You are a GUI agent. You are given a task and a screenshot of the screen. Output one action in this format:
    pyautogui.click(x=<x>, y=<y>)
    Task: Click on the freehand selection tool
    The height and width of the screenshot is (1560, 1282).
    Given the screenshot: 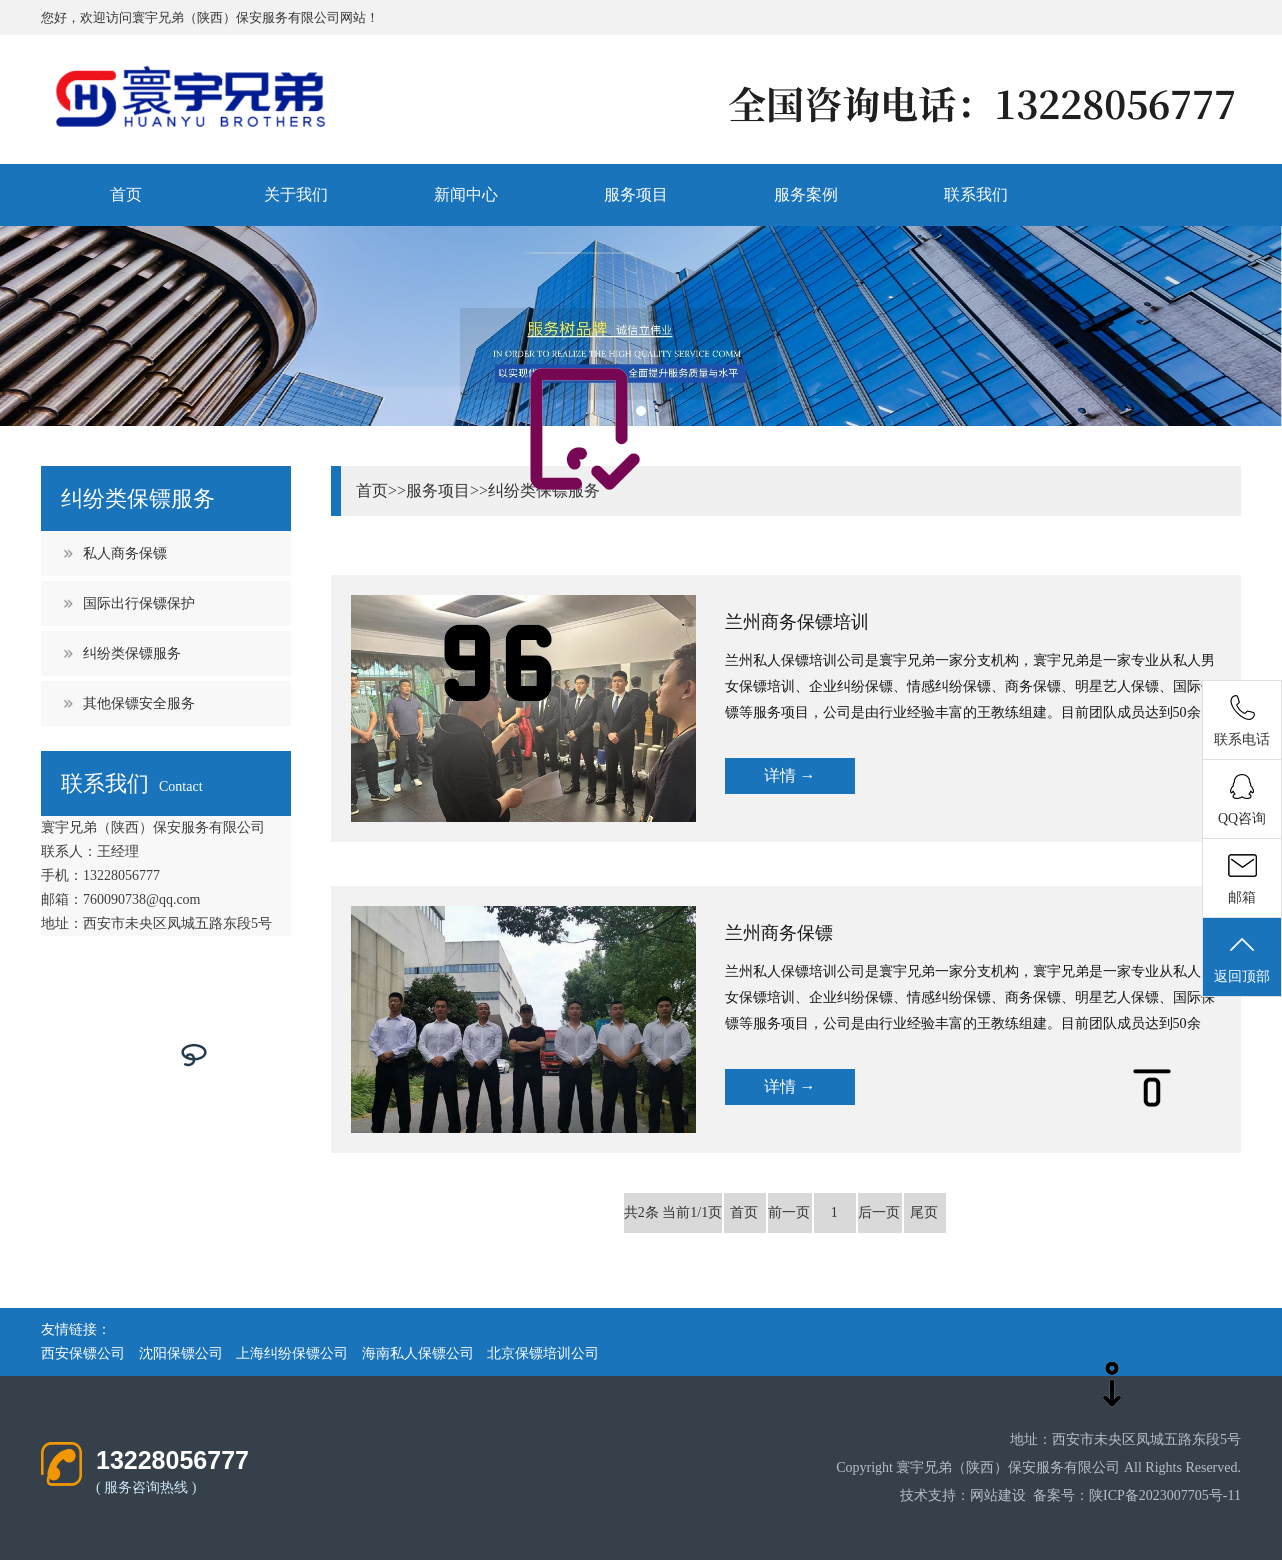 What is the action you would take?
    pyautogui.click(x=194, y=1054)
    